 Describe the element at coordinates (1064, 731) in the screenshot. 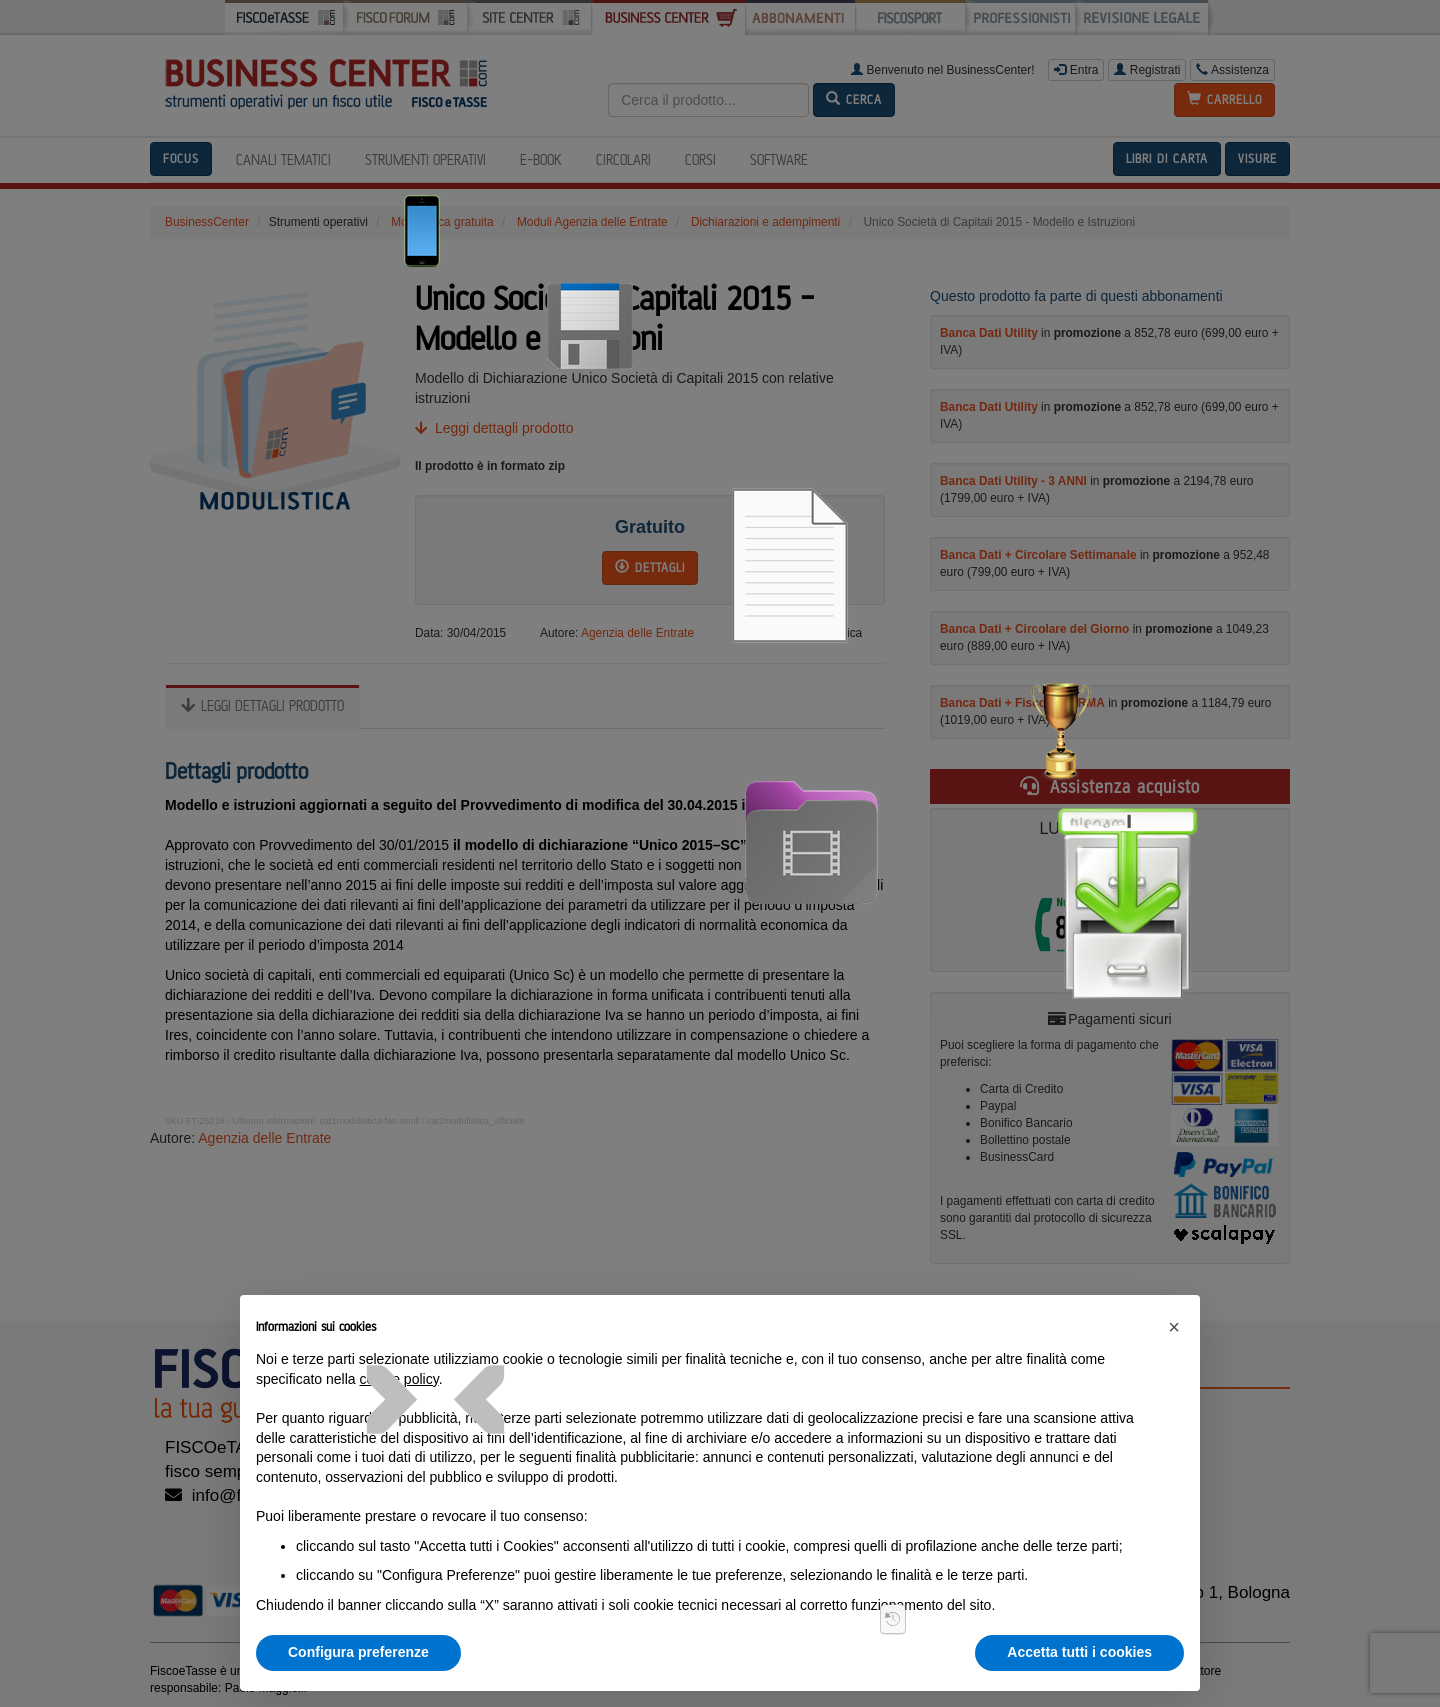

I see `indicates third place or bronze-tier achievement` at that location.